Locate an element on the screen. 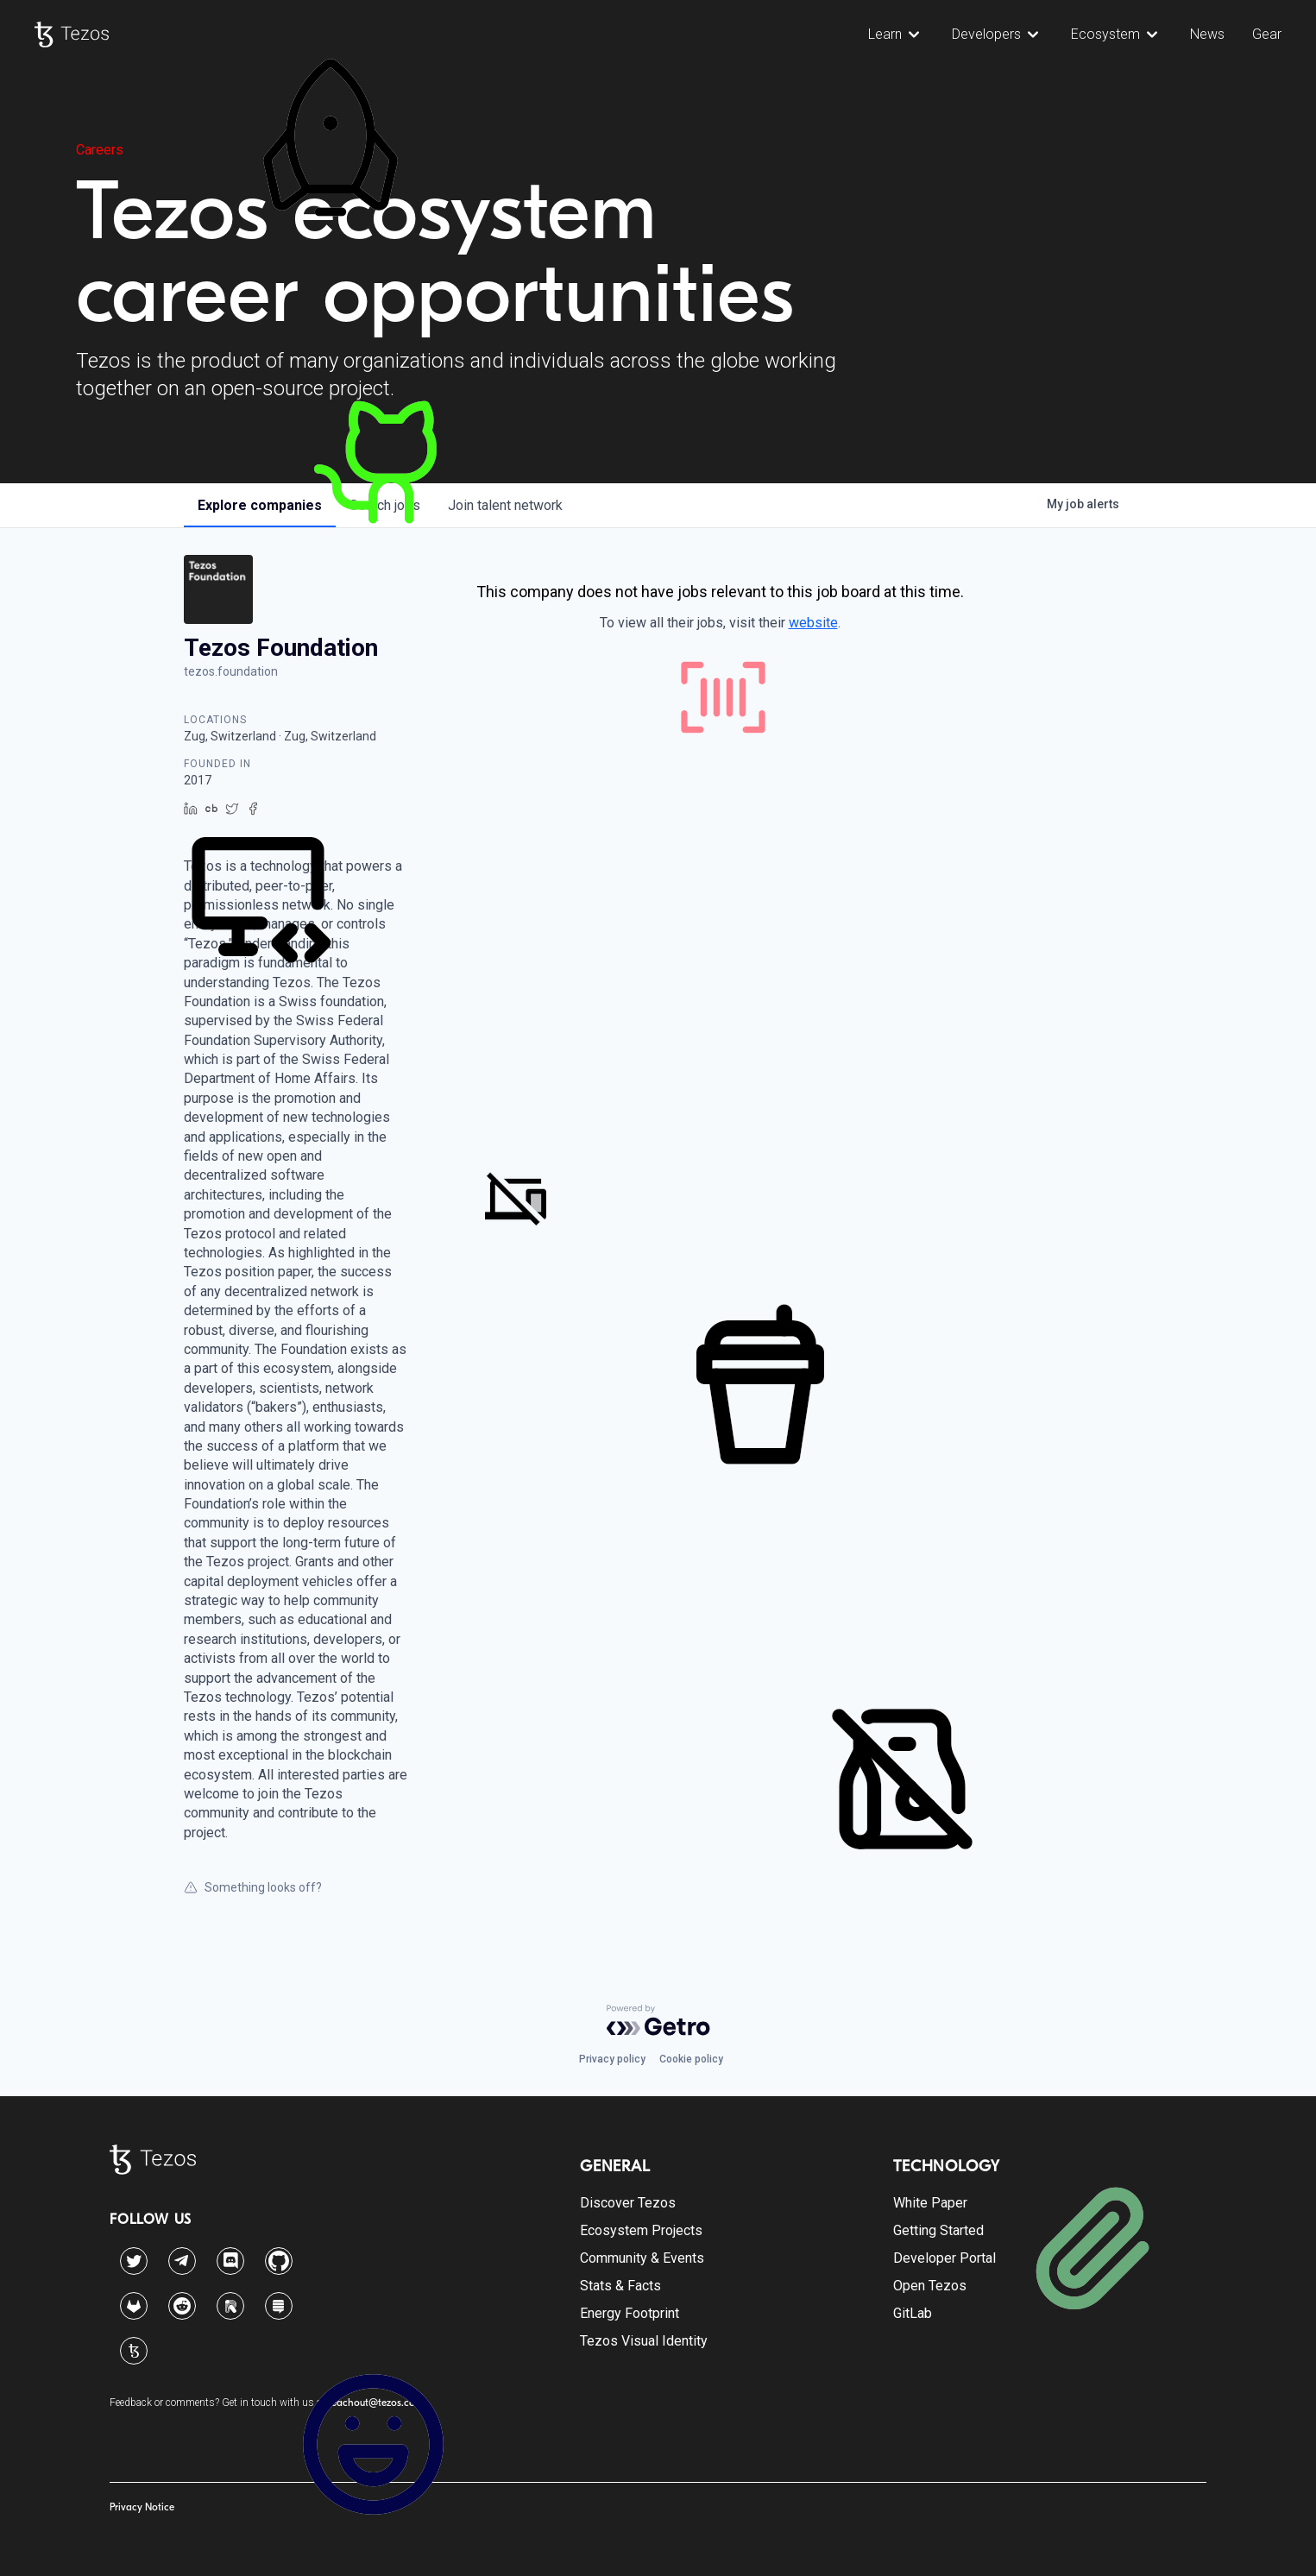 The width and height of the screenshot is (1316, 2576). scan a barcode is located at coordinates (723, 697).